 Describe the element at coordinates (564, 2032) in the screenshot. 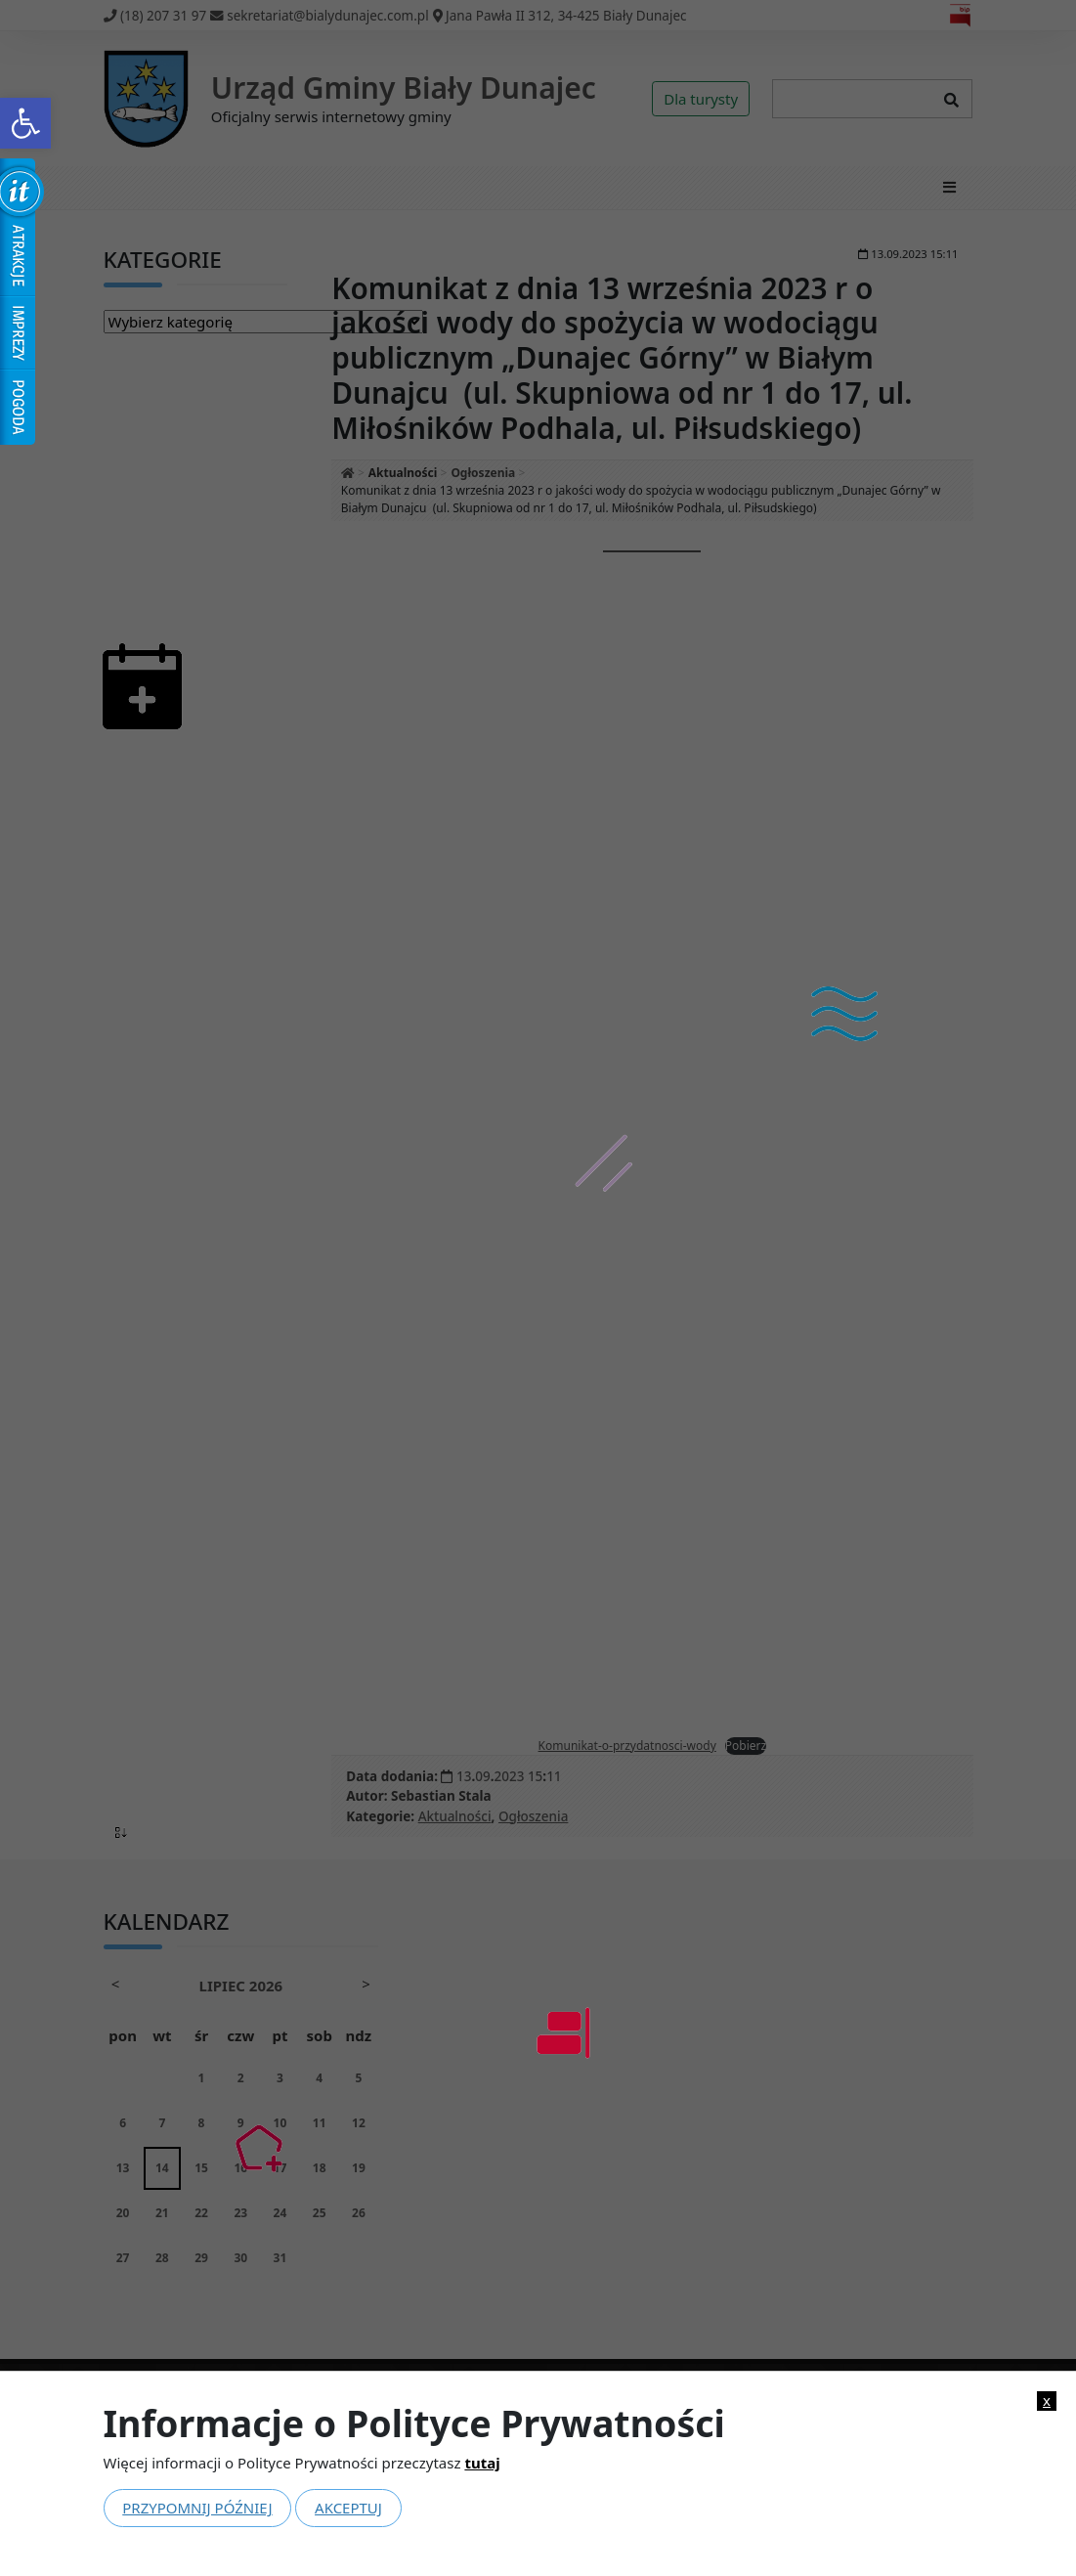

I see `align content to the right` at that location.